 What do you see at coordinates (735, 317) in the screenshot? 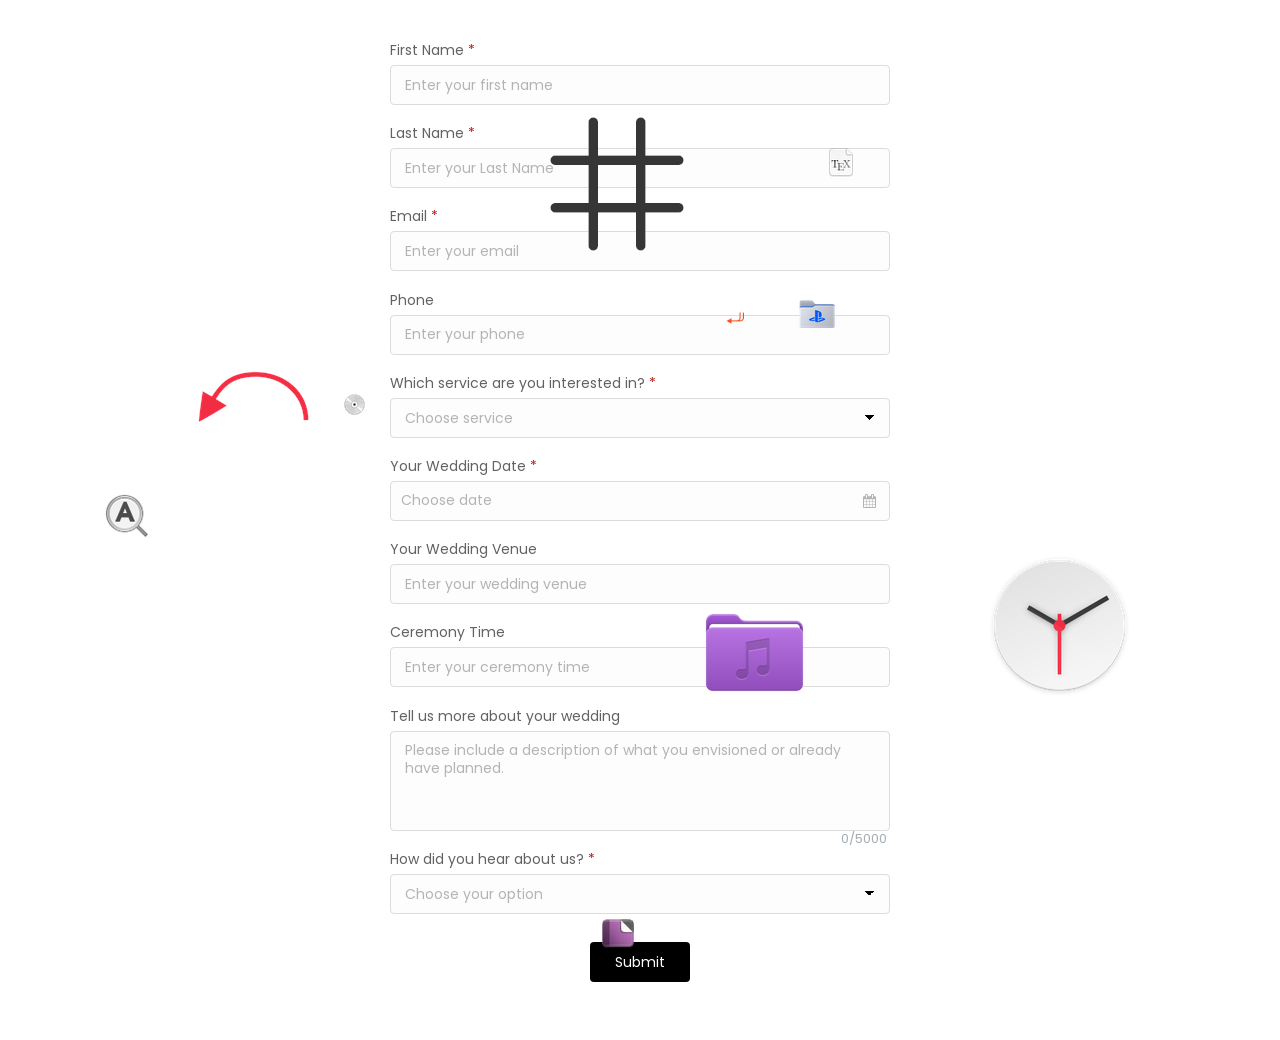
I see `reply to all recipients of an email` at bounding box center [735, 317].